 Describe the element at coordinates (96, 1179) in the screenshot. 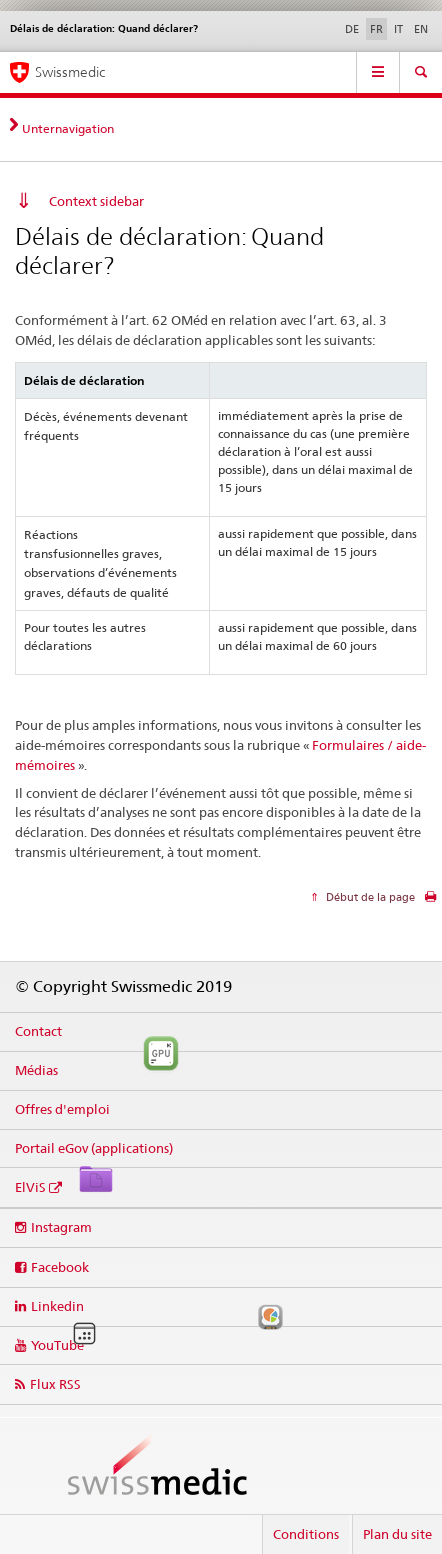

I see `open your documents folder` at that location.